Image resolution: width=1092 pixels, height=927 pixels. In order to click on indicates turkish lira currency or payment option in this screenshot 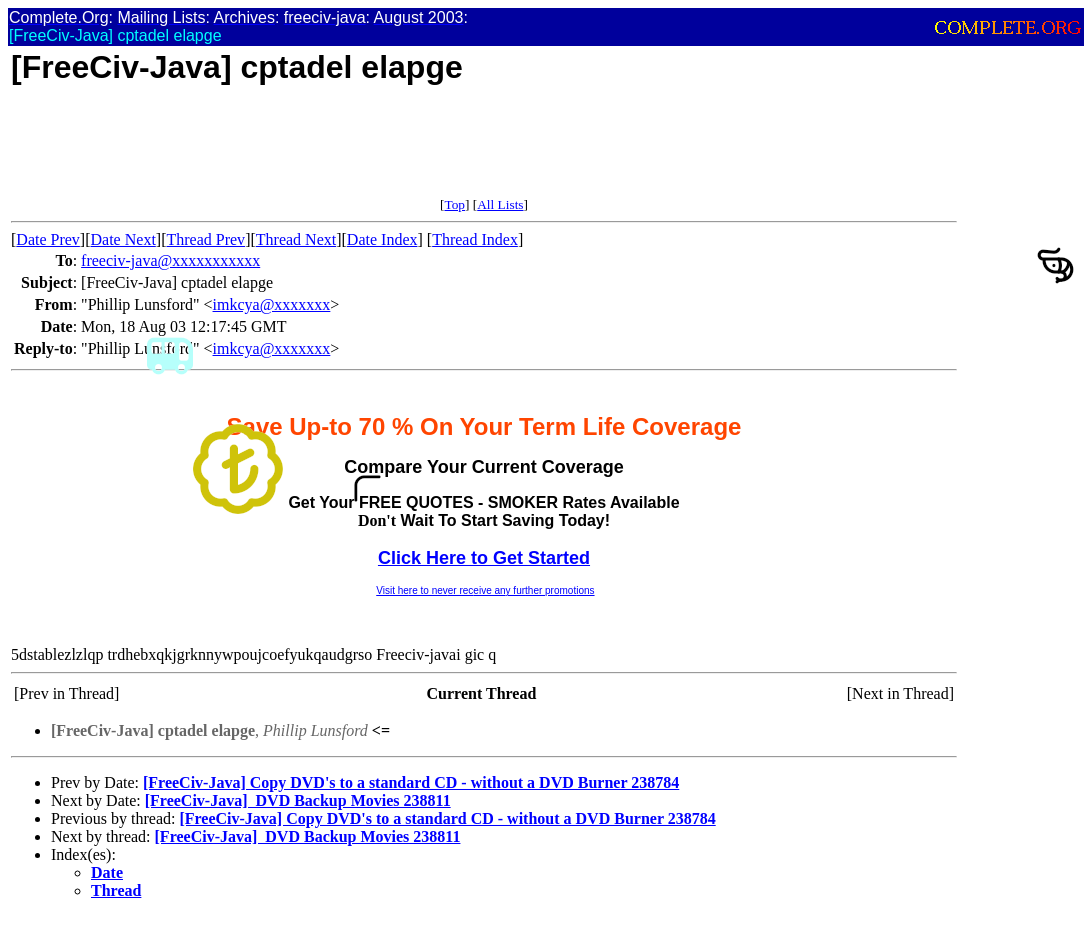, I will do `click(238, 469)`.